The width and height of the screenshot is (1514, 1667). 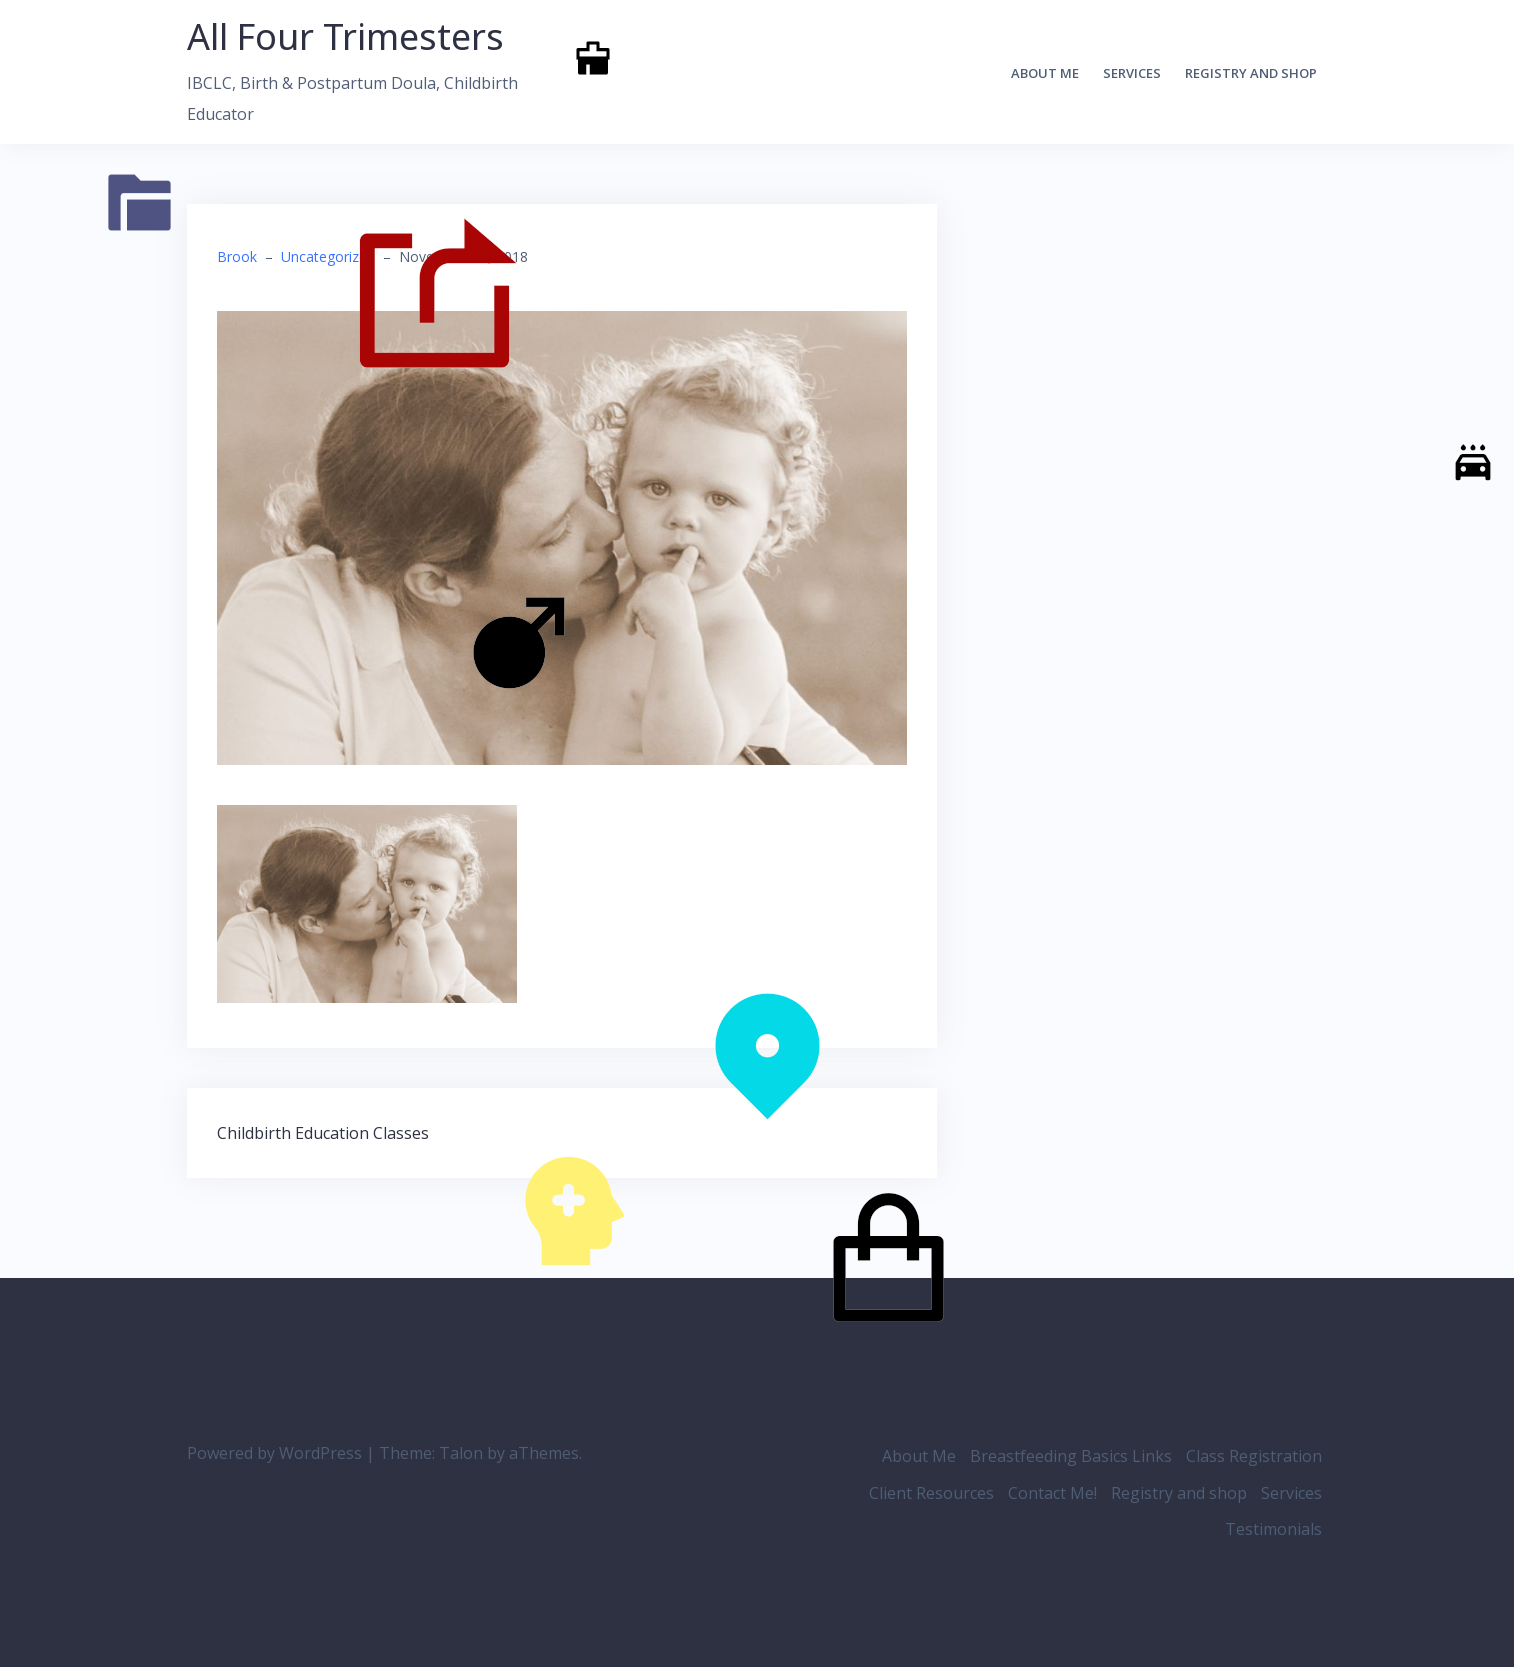 What do you see at coordinates (1473, 461) in the screenshot?
I see `find nearby car wash locations` at bounding box center [1473, 461].